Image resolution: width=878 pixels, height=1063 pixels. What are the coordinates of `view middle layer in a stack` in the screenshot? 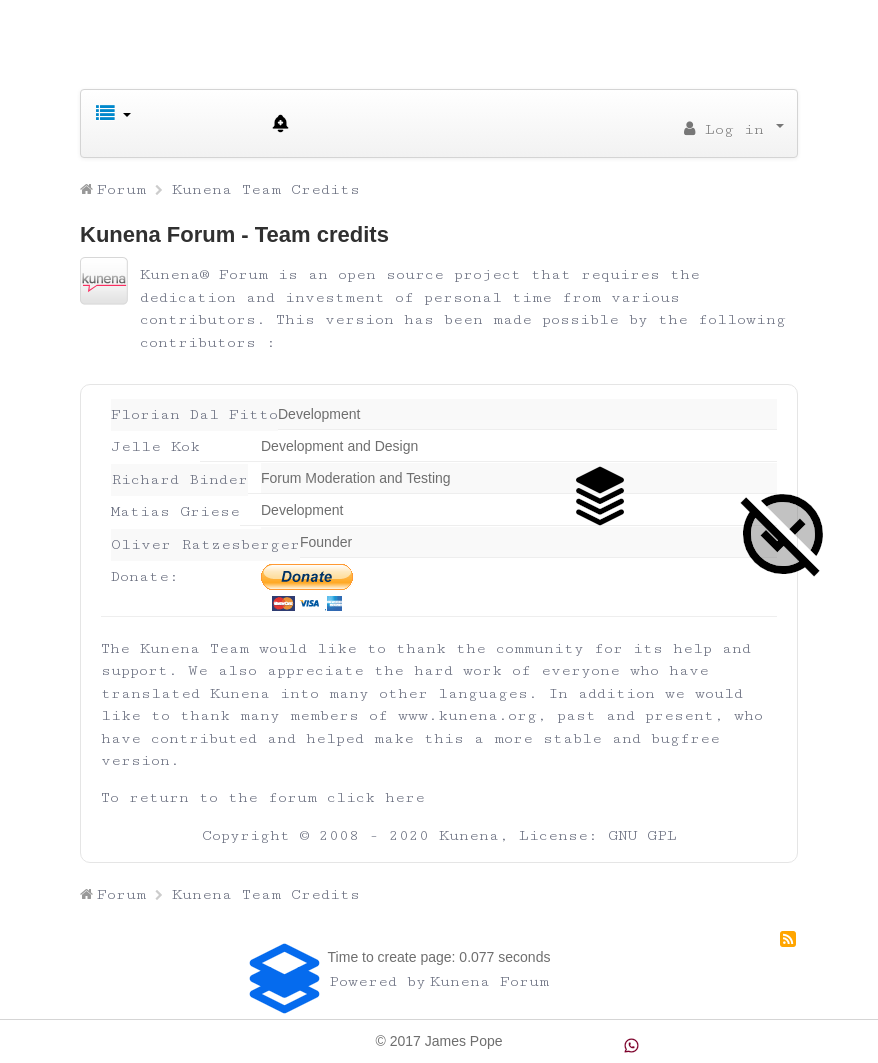 It's located at (284, 978).